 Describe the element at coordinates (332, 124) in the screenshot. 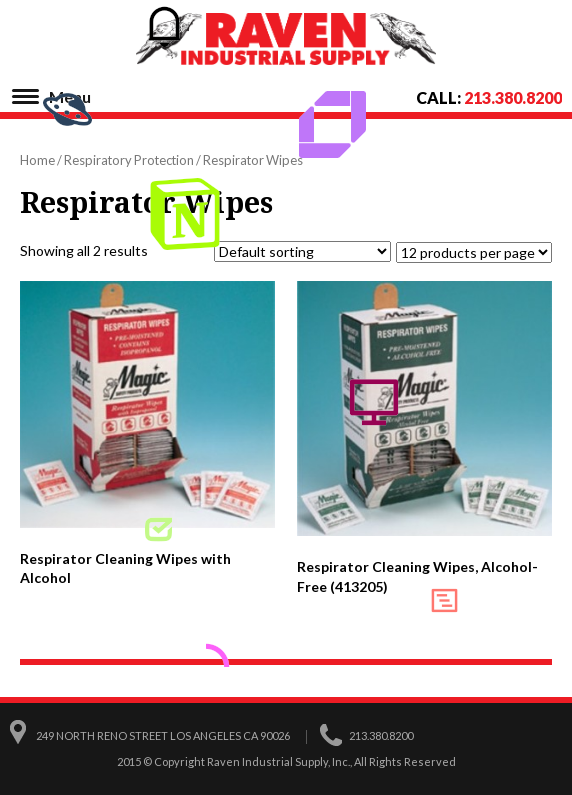

I see `aqua security company logo` at that location.